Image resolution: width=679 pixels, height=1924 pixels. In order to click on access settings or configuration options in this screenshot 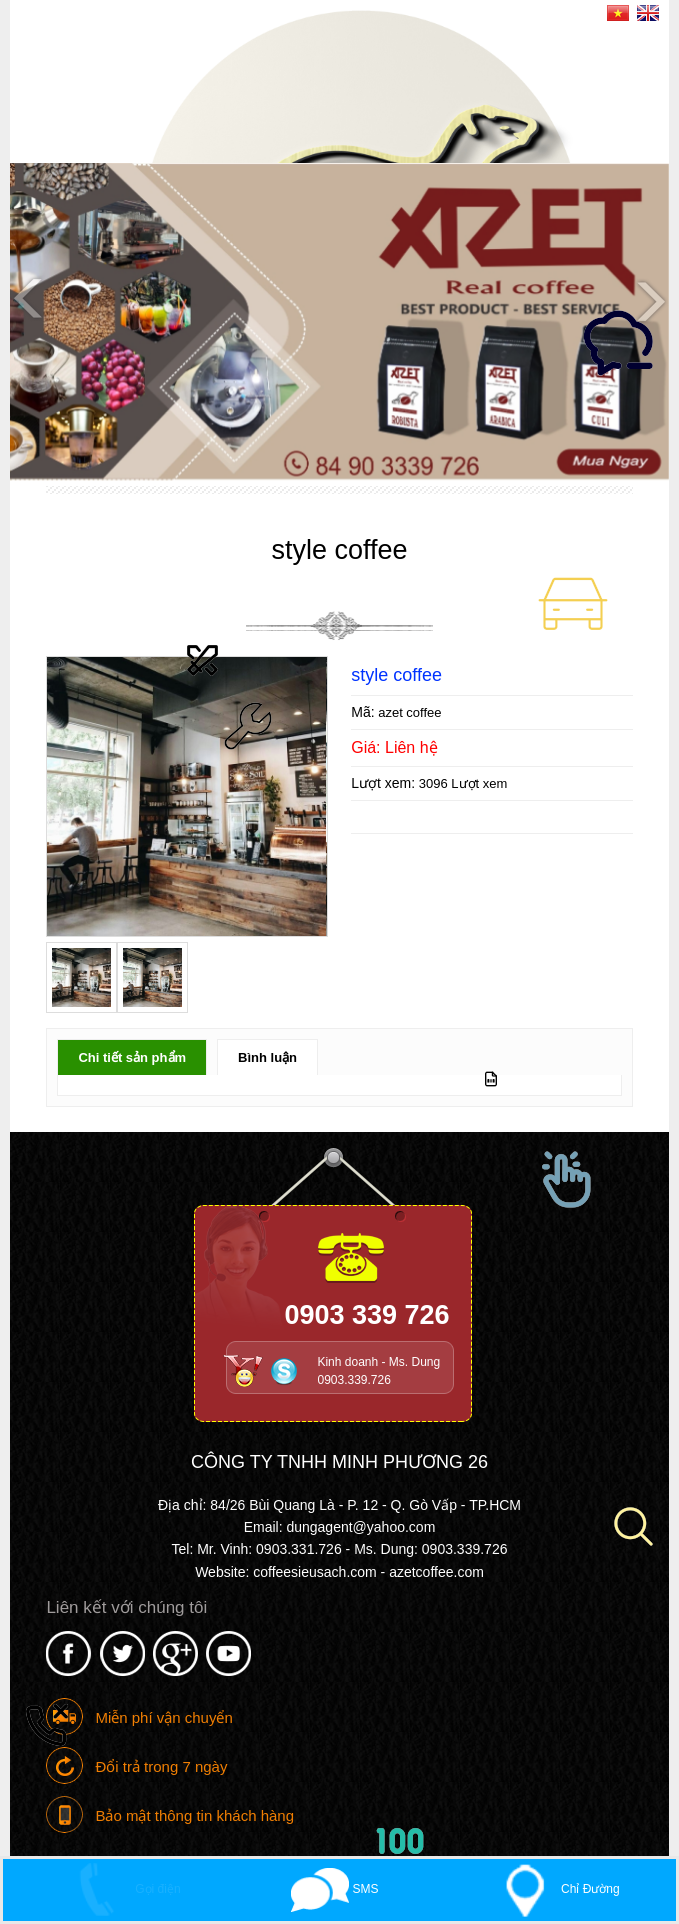, I will do `click(248, 726)`.